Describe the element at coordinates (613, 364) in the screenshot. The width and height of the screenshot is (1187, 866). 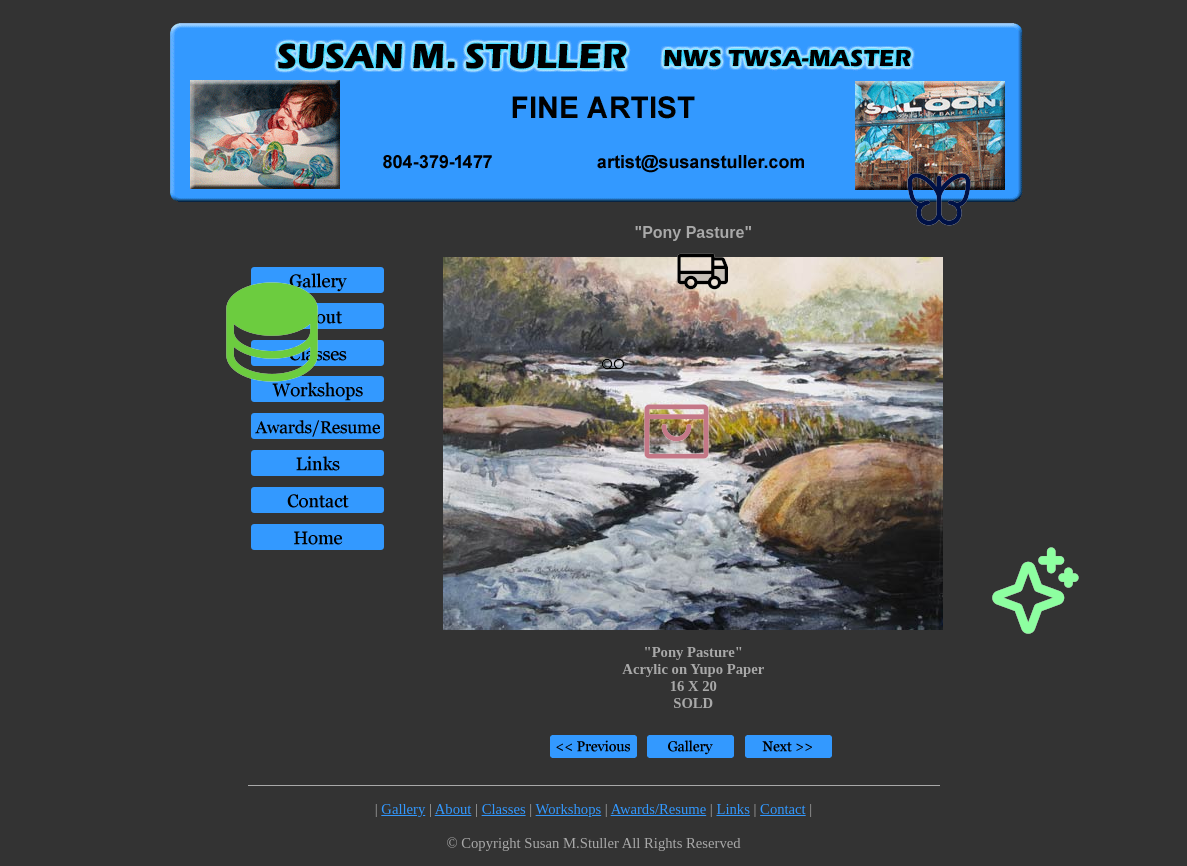
I see `access voicemail messages` at that location.